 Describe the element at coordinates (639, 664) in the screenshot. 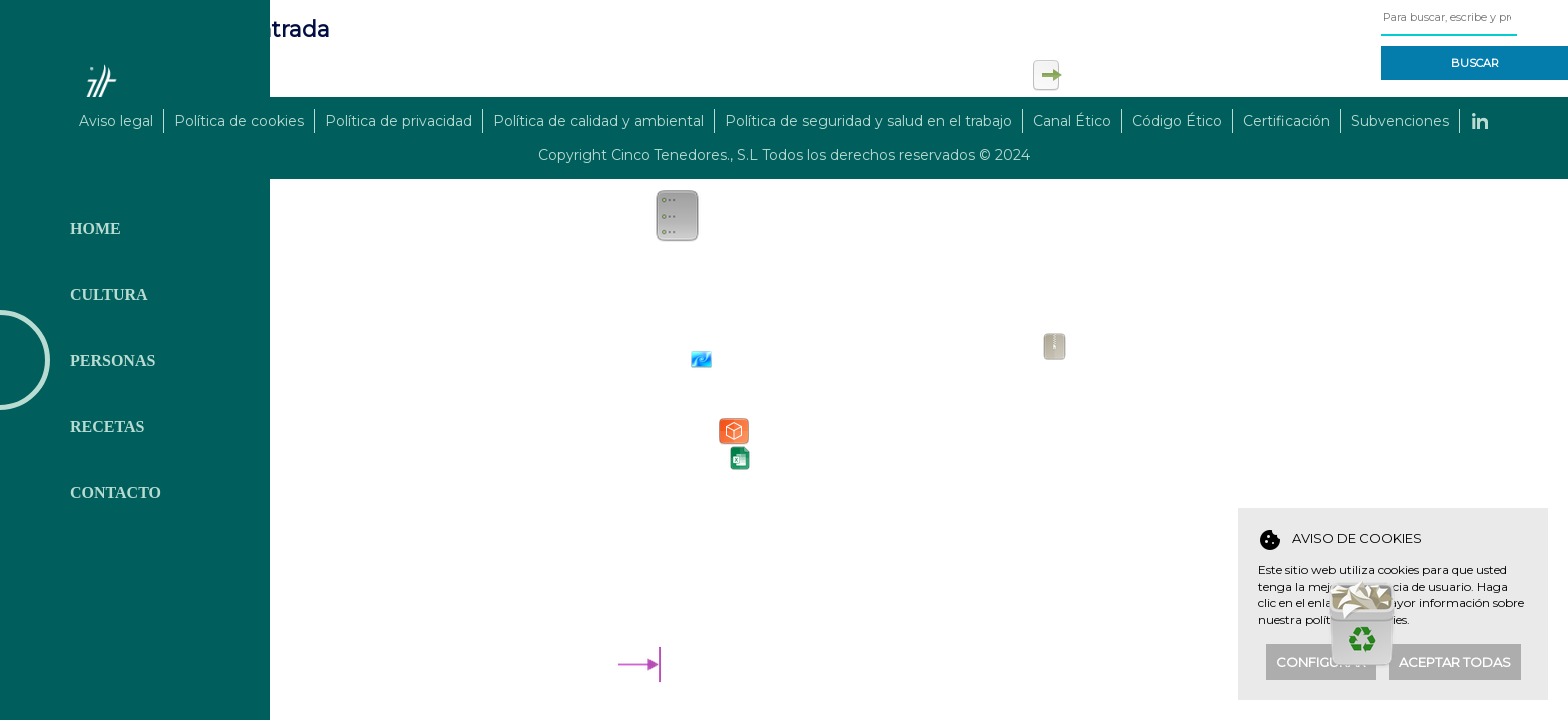

I see `jump to the last item in a list` at that location.